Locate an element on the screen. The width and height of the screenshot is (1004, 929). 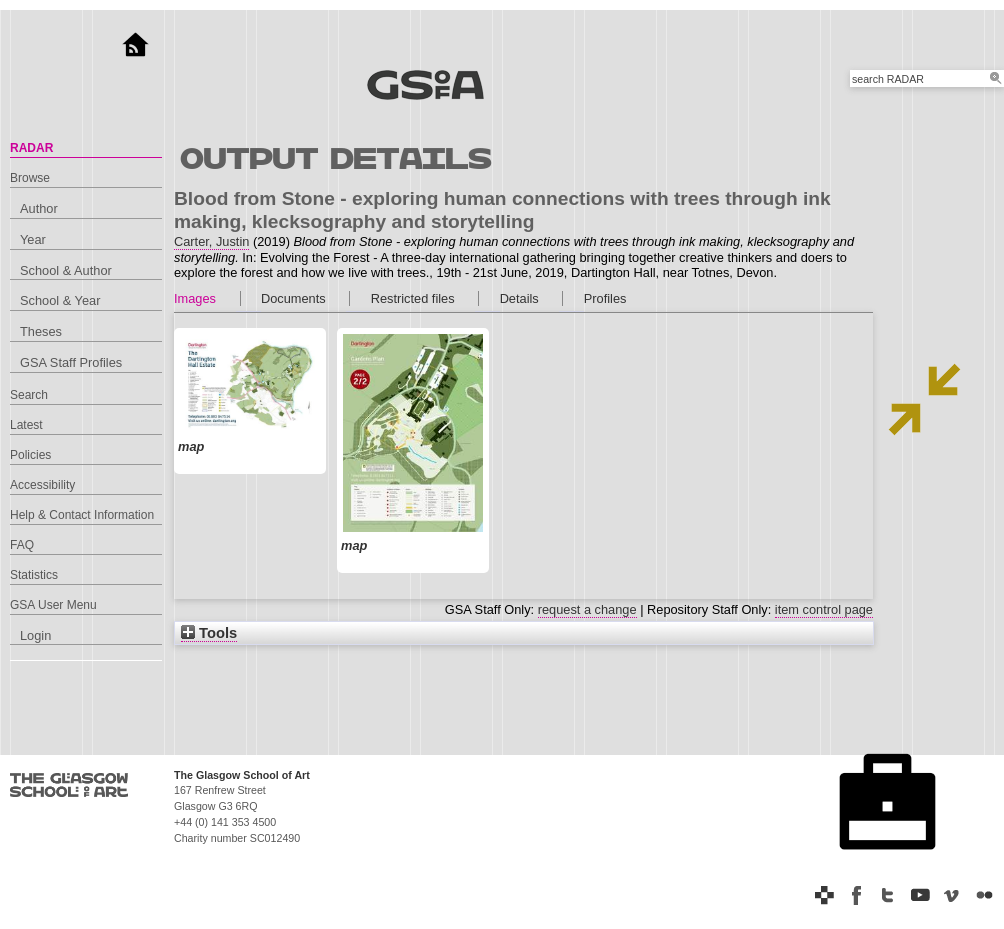
collapse or minimize expanded content is located at coordinates (924, 399).